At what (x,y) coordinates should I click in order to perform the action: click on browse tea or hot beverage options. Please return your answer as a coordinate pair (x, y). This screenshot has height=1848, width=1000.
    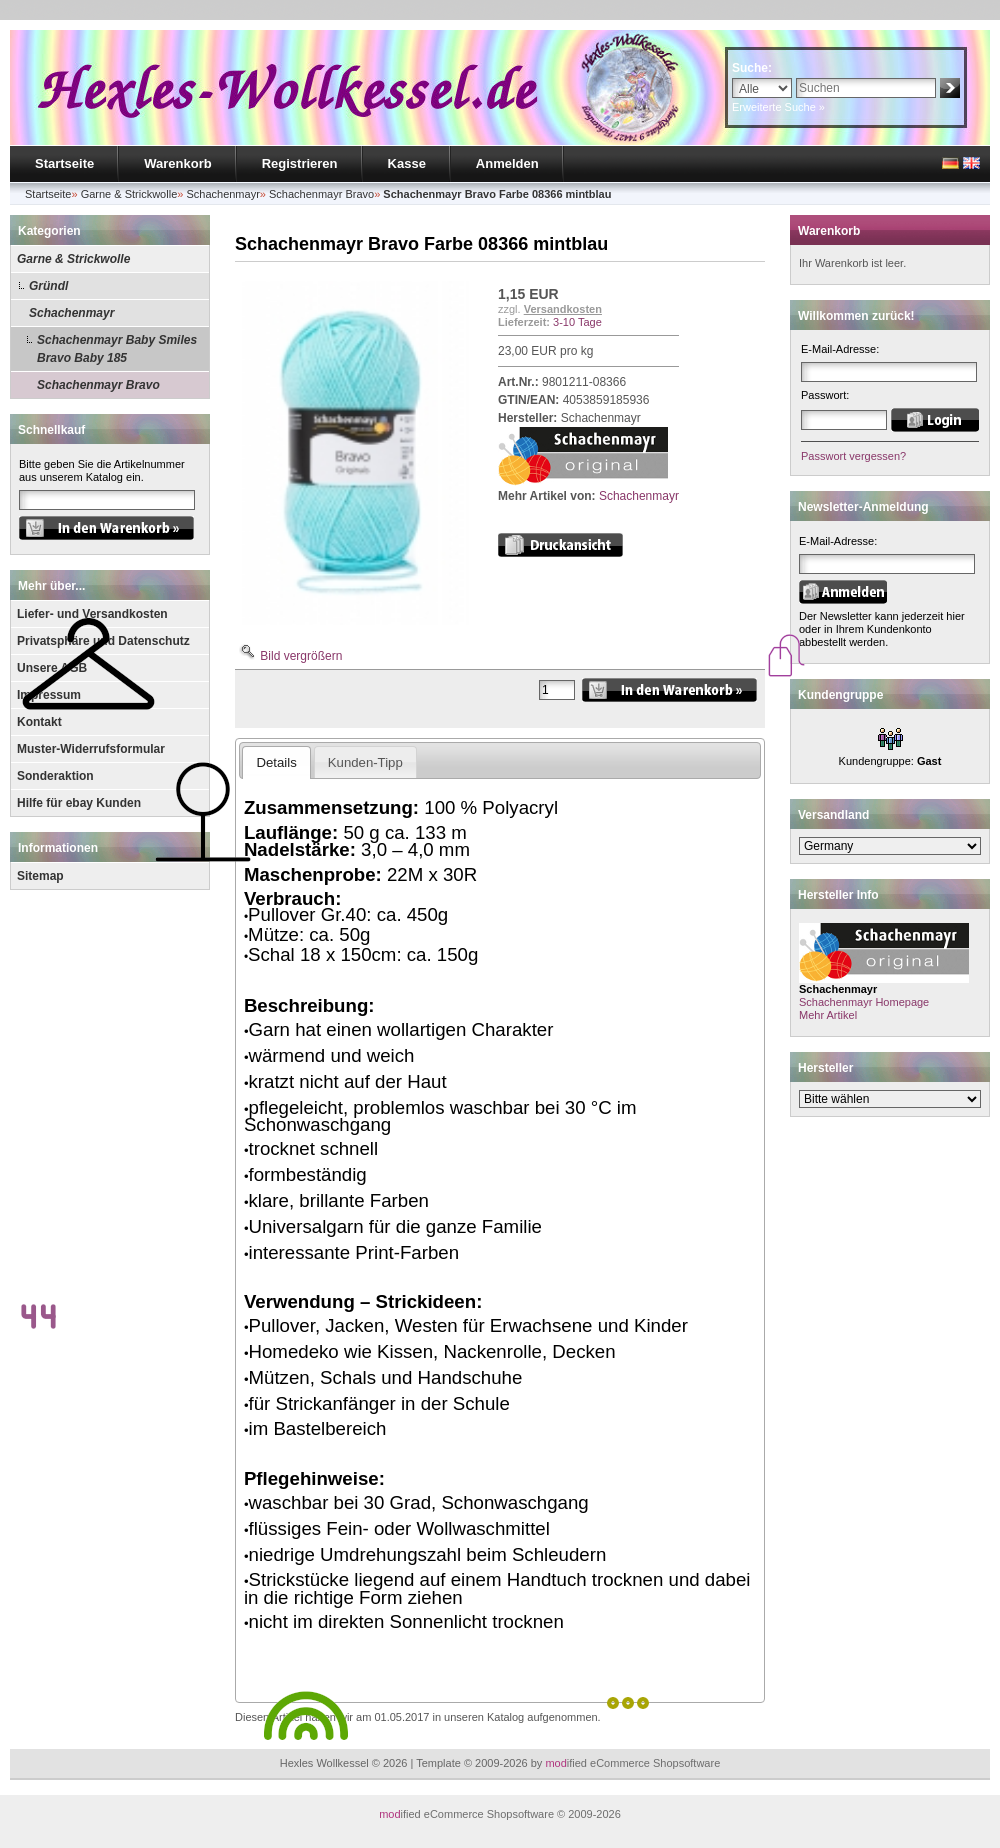
    Looking at the image, I should click on (785, 657).